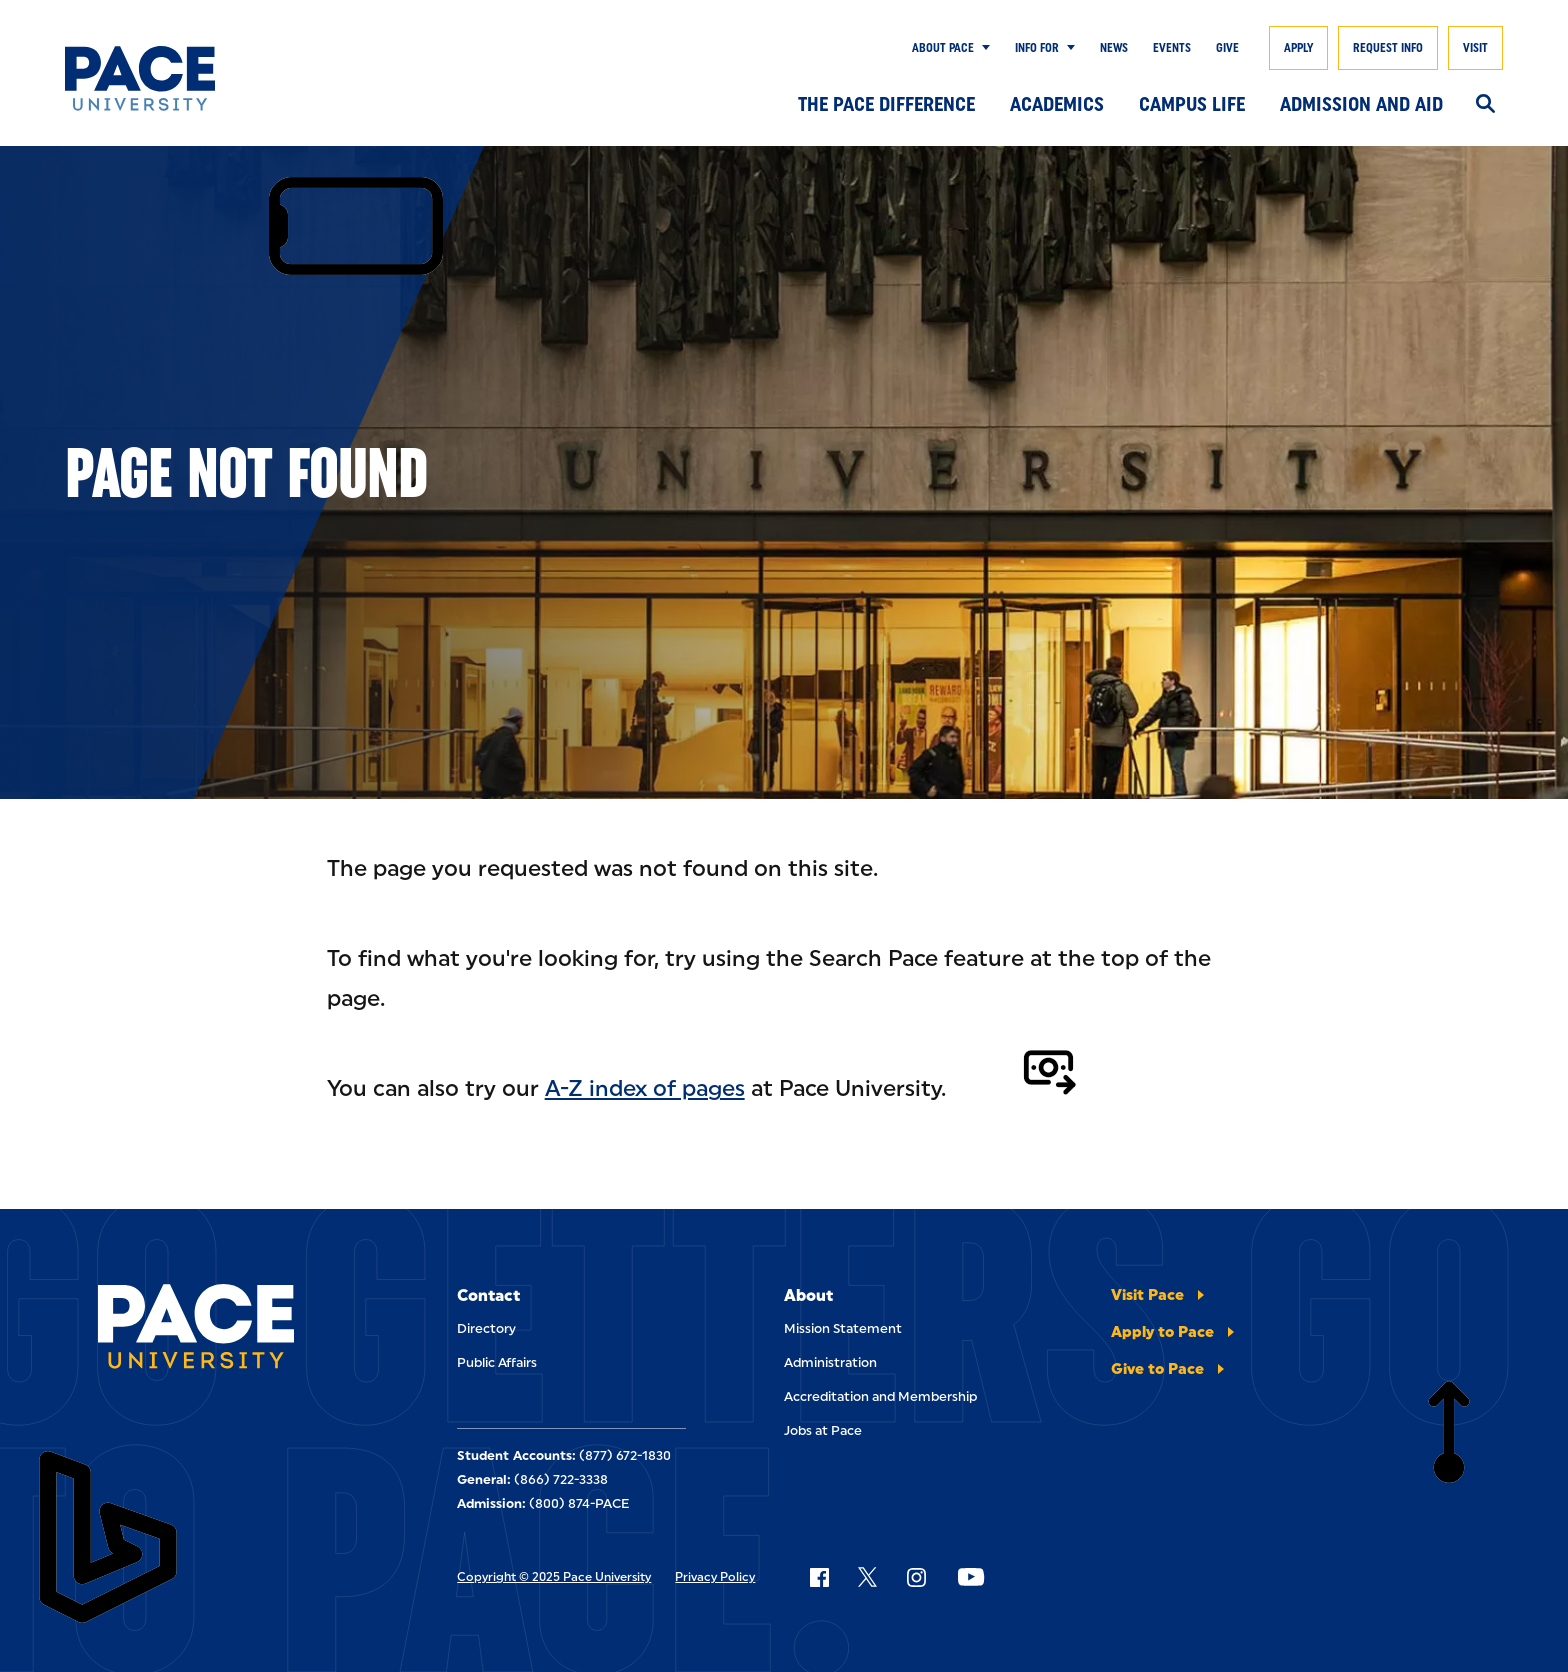 This screenshot has height=1672, width=1568. Describe the element at coordinates (356, 226) in the screenshot. I see `rotate device to landscape mode` at that location.